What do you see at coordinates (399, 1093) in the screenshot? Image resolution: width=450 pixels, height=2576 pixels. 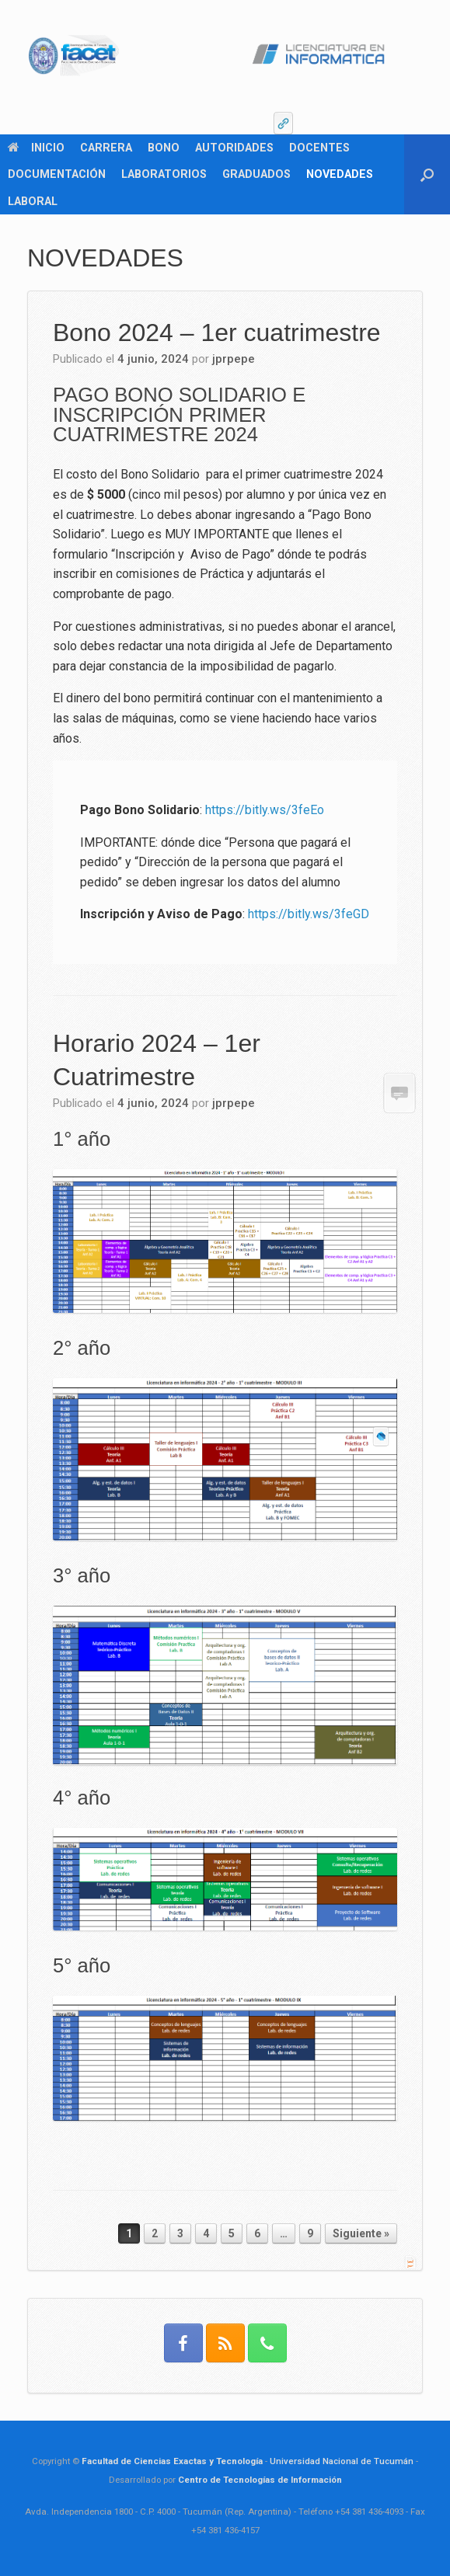 I see `a SAMI subtitle or caption file` at bounding box center [399, 1093].